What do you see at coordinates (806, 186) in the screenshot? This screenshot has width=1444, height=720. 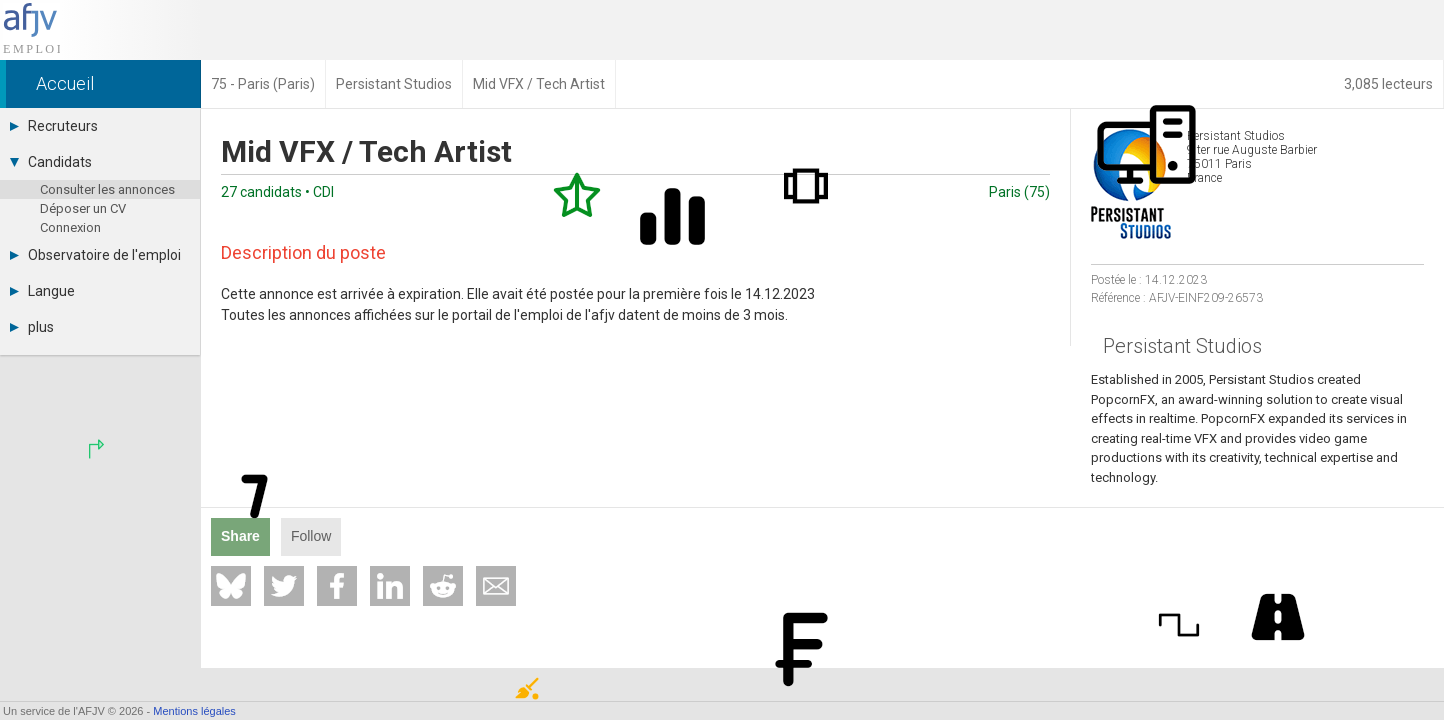 I see `view content in carousel mode` at bounding box center [806, 186].